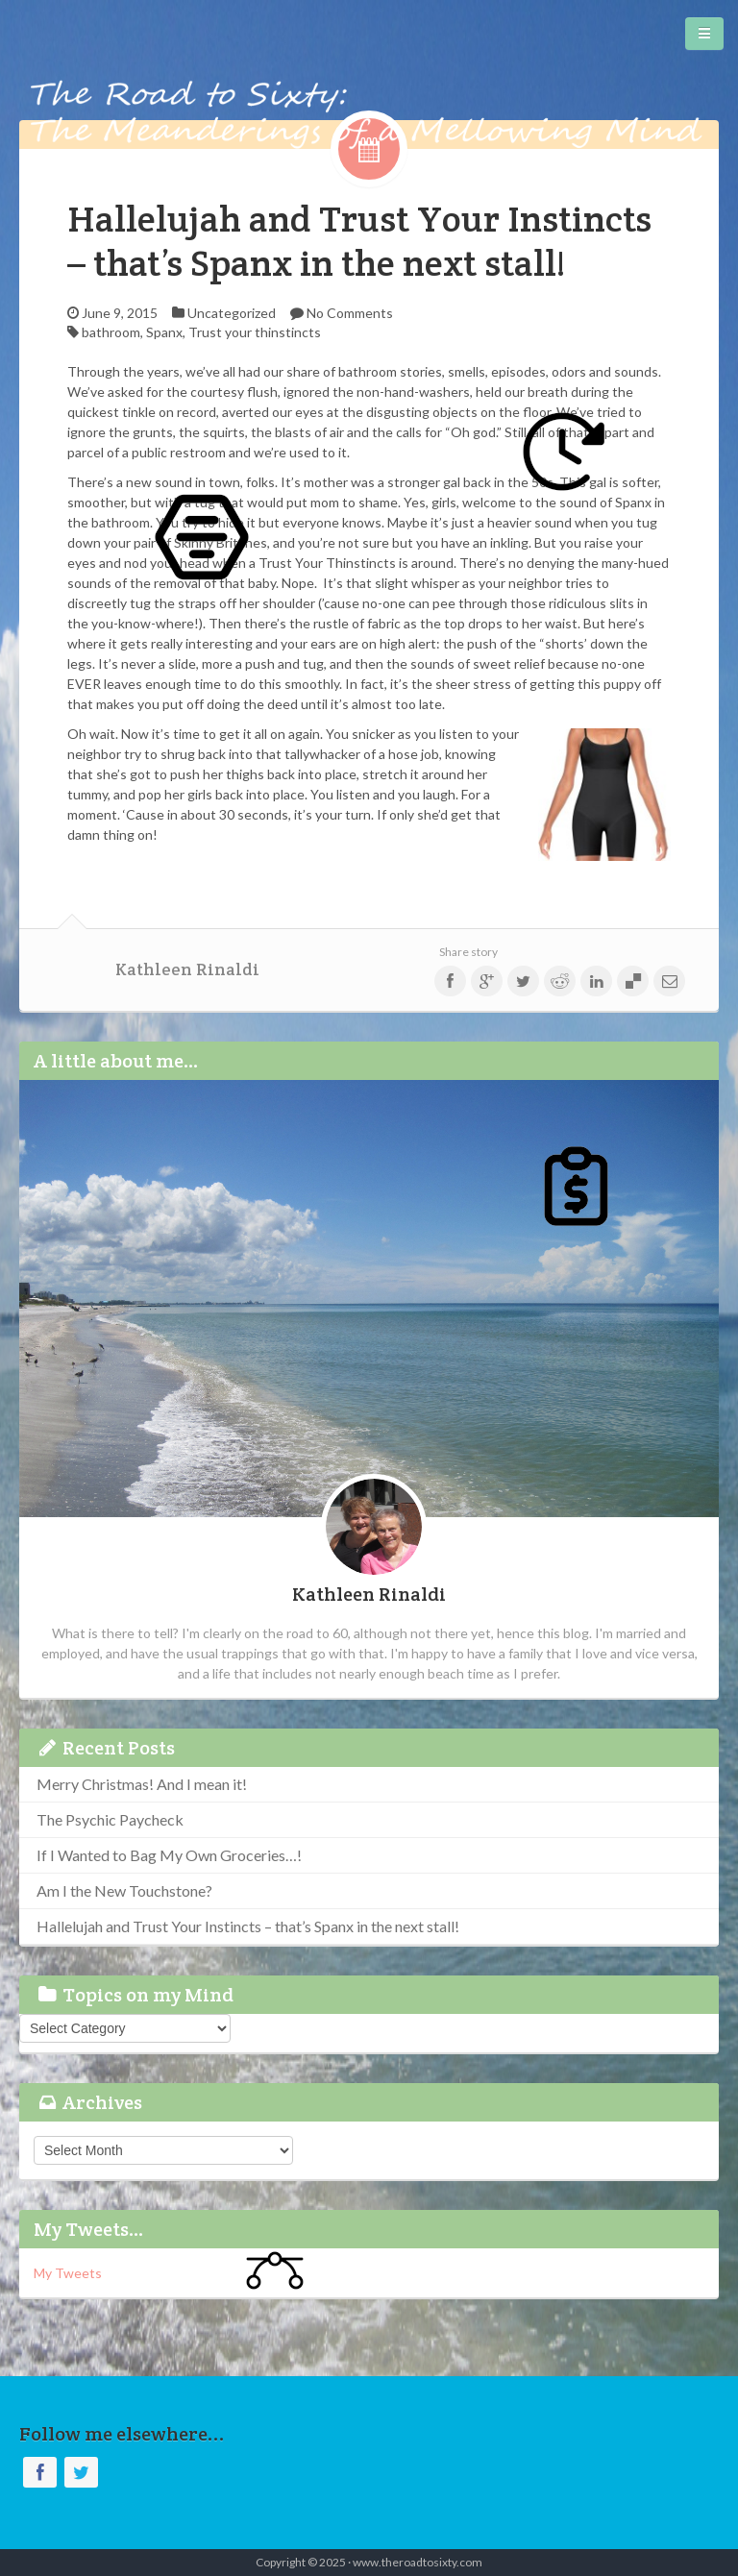 The image size is (738, 2576). I want to click on edit vector path or bezier curve, so click(275, 2270).